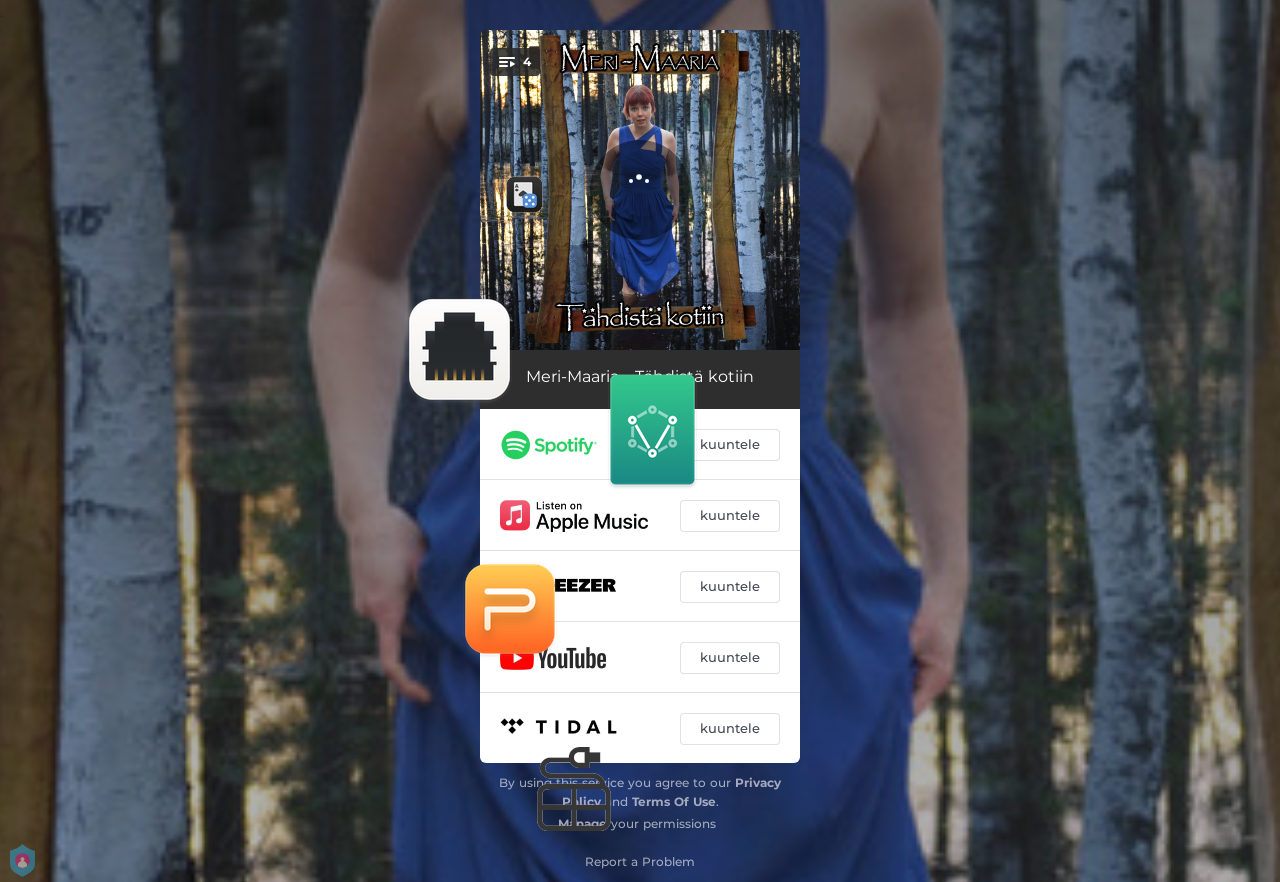  What do you see at coordinates (652, 431) in the screenshot?
I see `vector graphics template file` at bounding box center [652, 431].